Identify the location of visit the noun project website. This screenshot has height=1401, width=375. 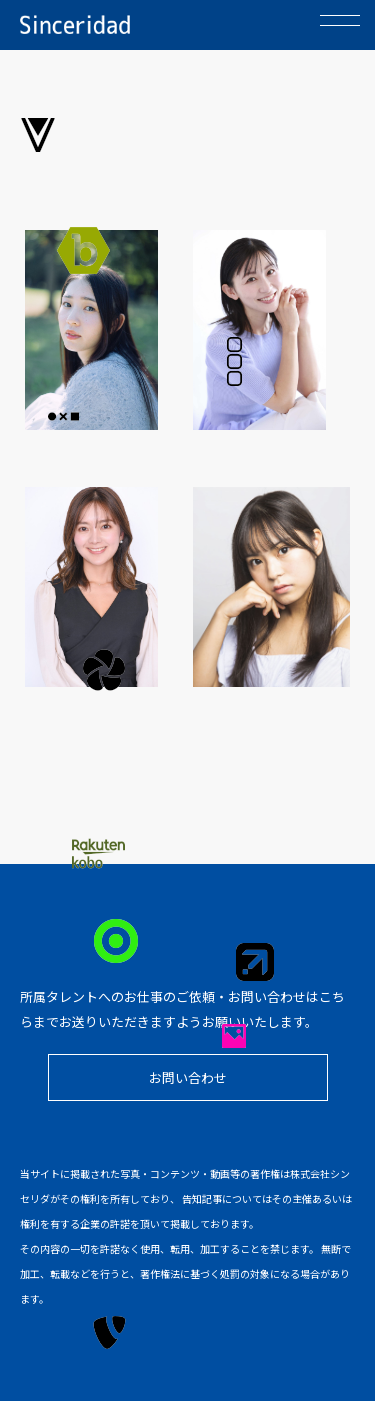
(63, 416).